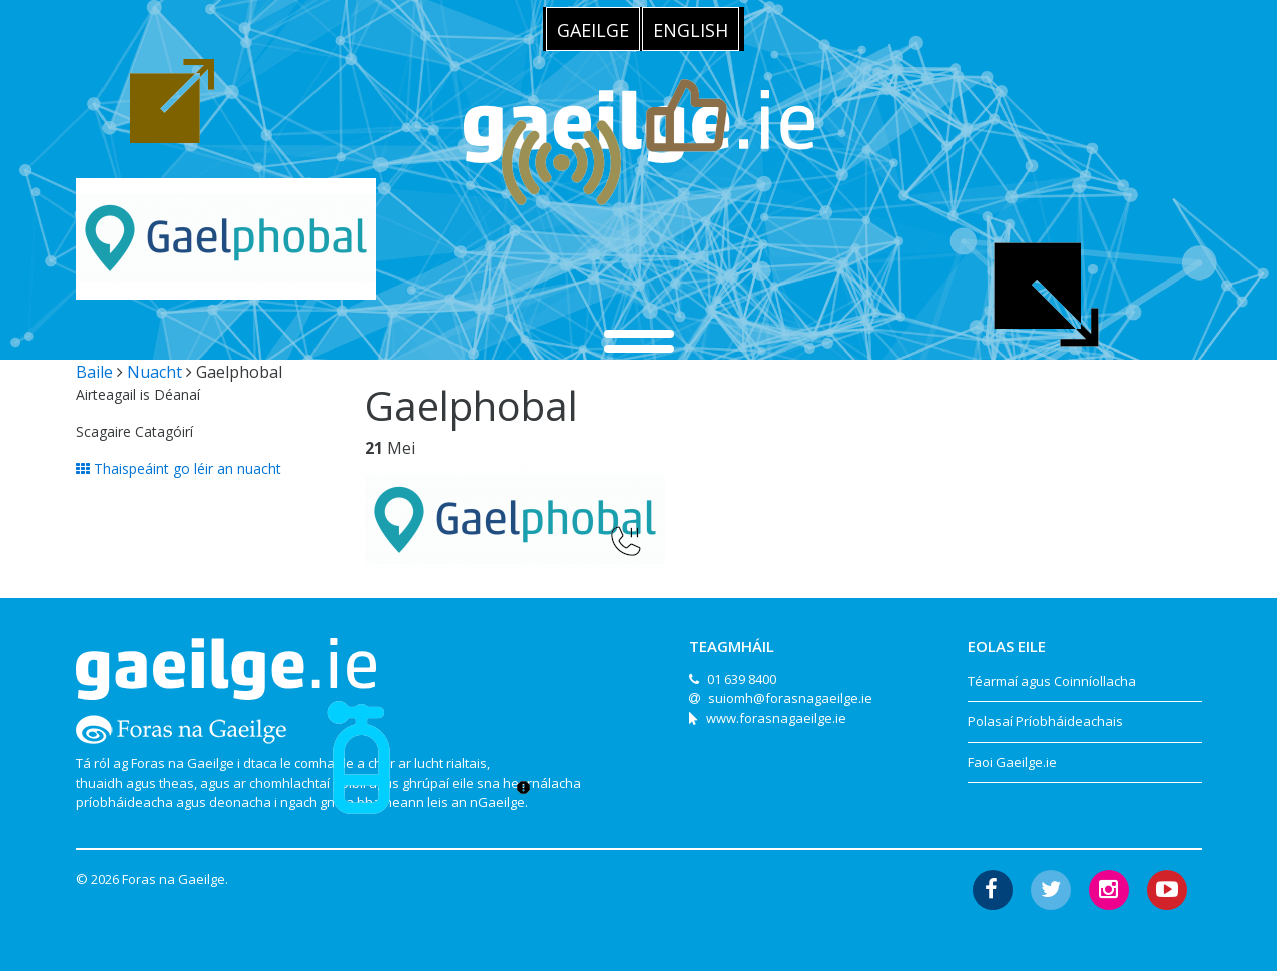  Describe the element at coordinates (626, 540) in the screenshot. I see `put current call on hold` at that location.